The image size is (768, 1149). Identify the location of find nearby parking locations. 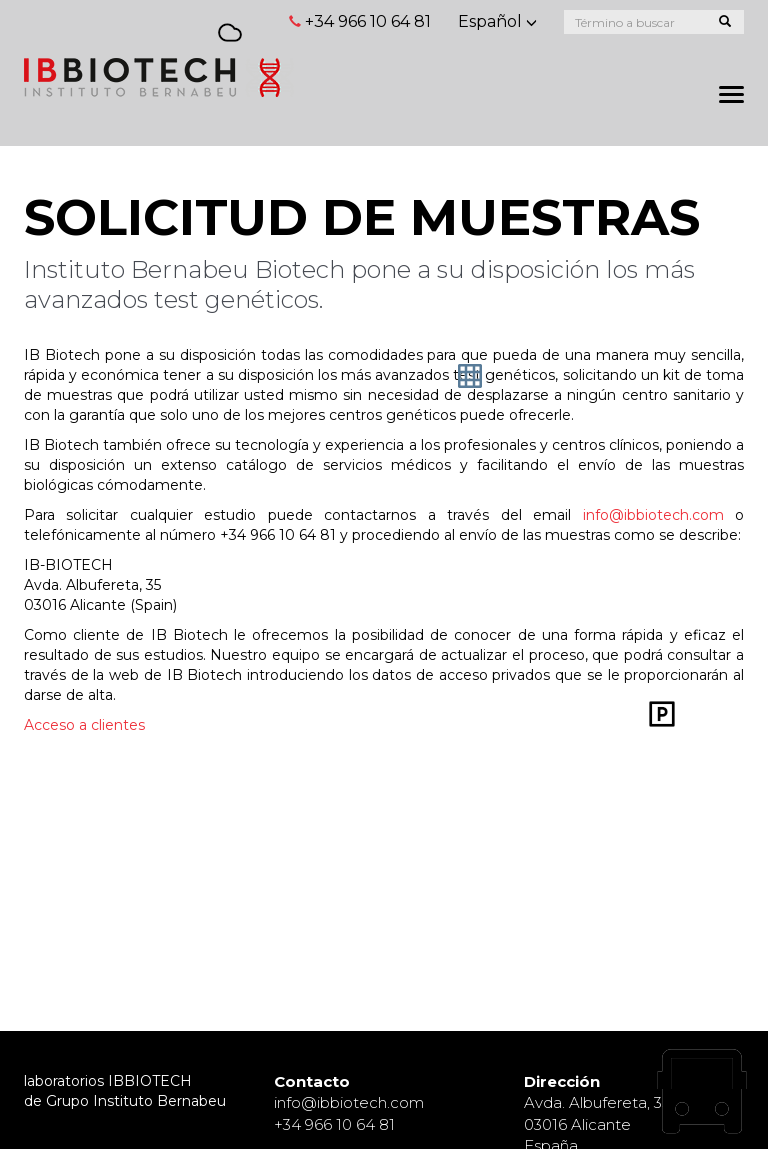
(662, 714).